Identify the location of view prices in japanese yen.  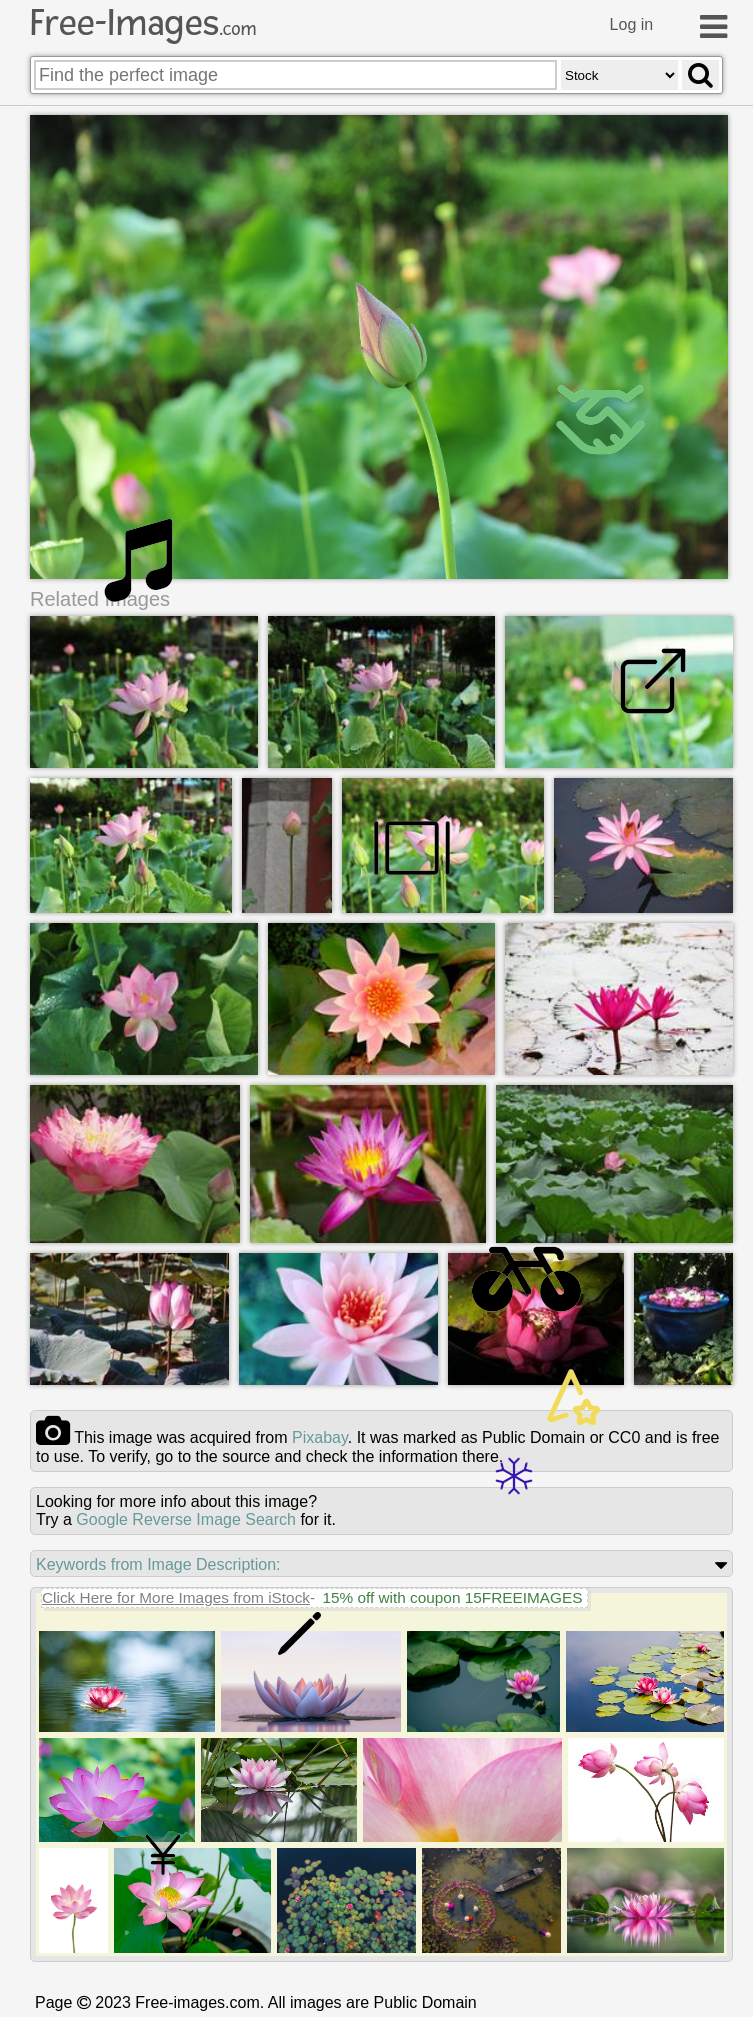
(163, 1854).